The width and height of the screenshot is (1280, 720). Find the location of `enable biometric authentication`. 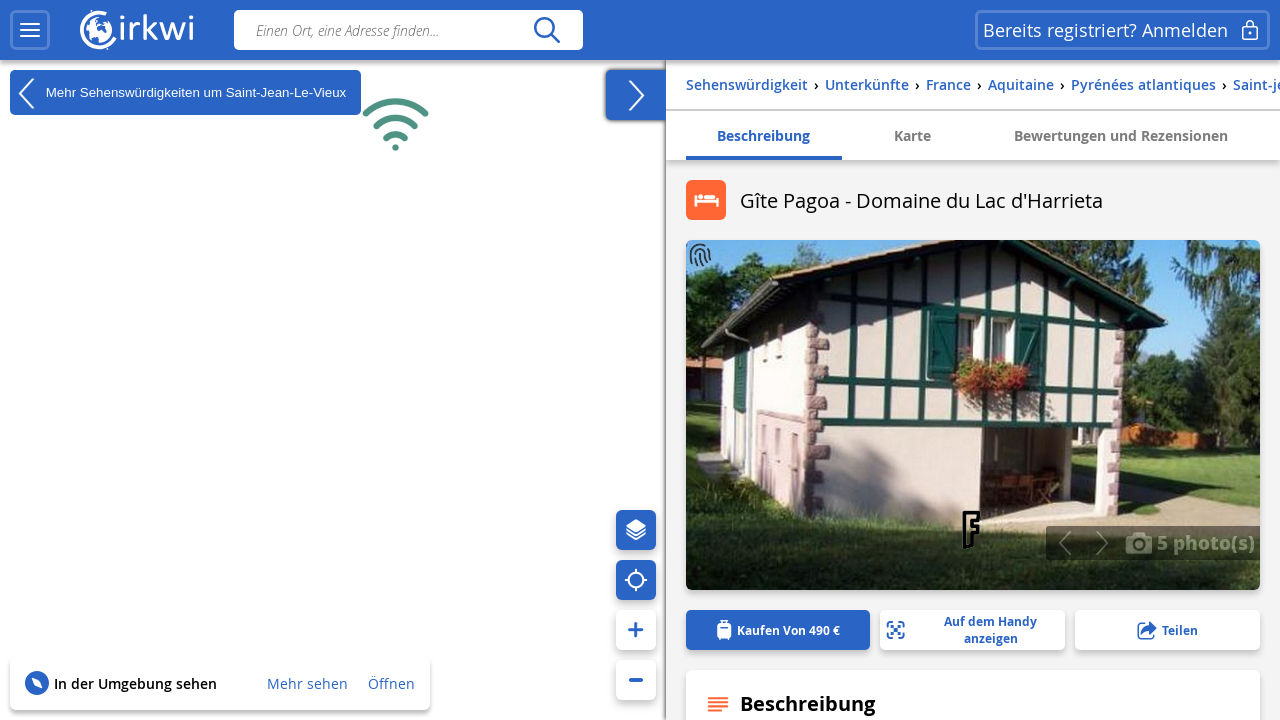

enable biometric authentication is located at coordinates (700, 255).